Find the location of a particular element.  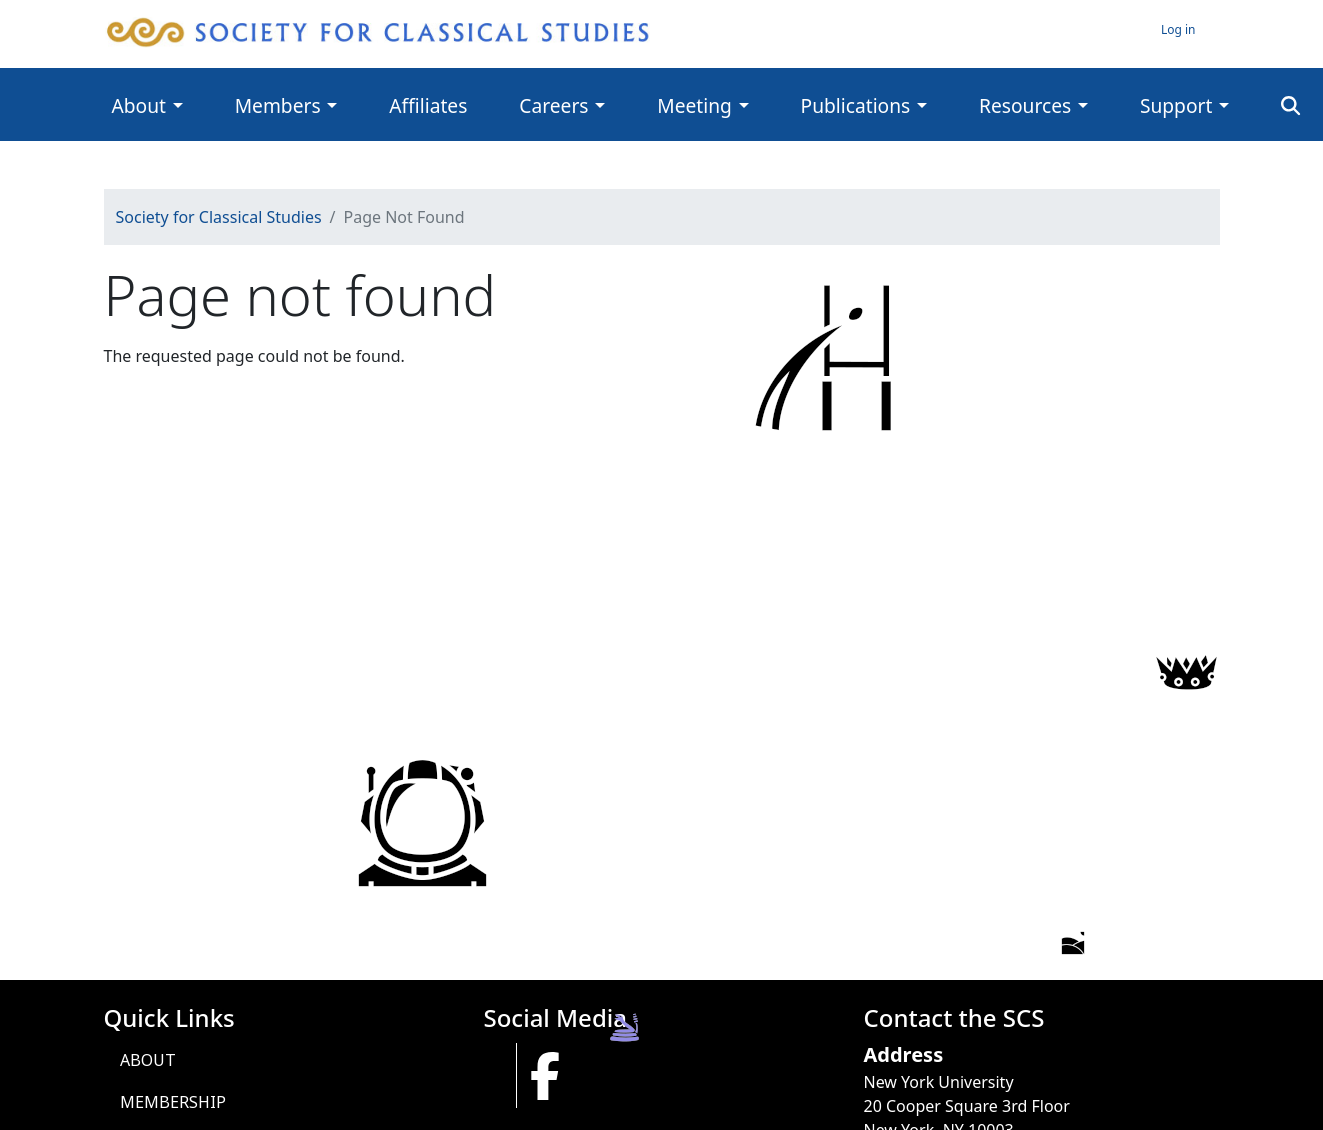

indicates premium or VIP membership status is located at coordinates (1186, 672).